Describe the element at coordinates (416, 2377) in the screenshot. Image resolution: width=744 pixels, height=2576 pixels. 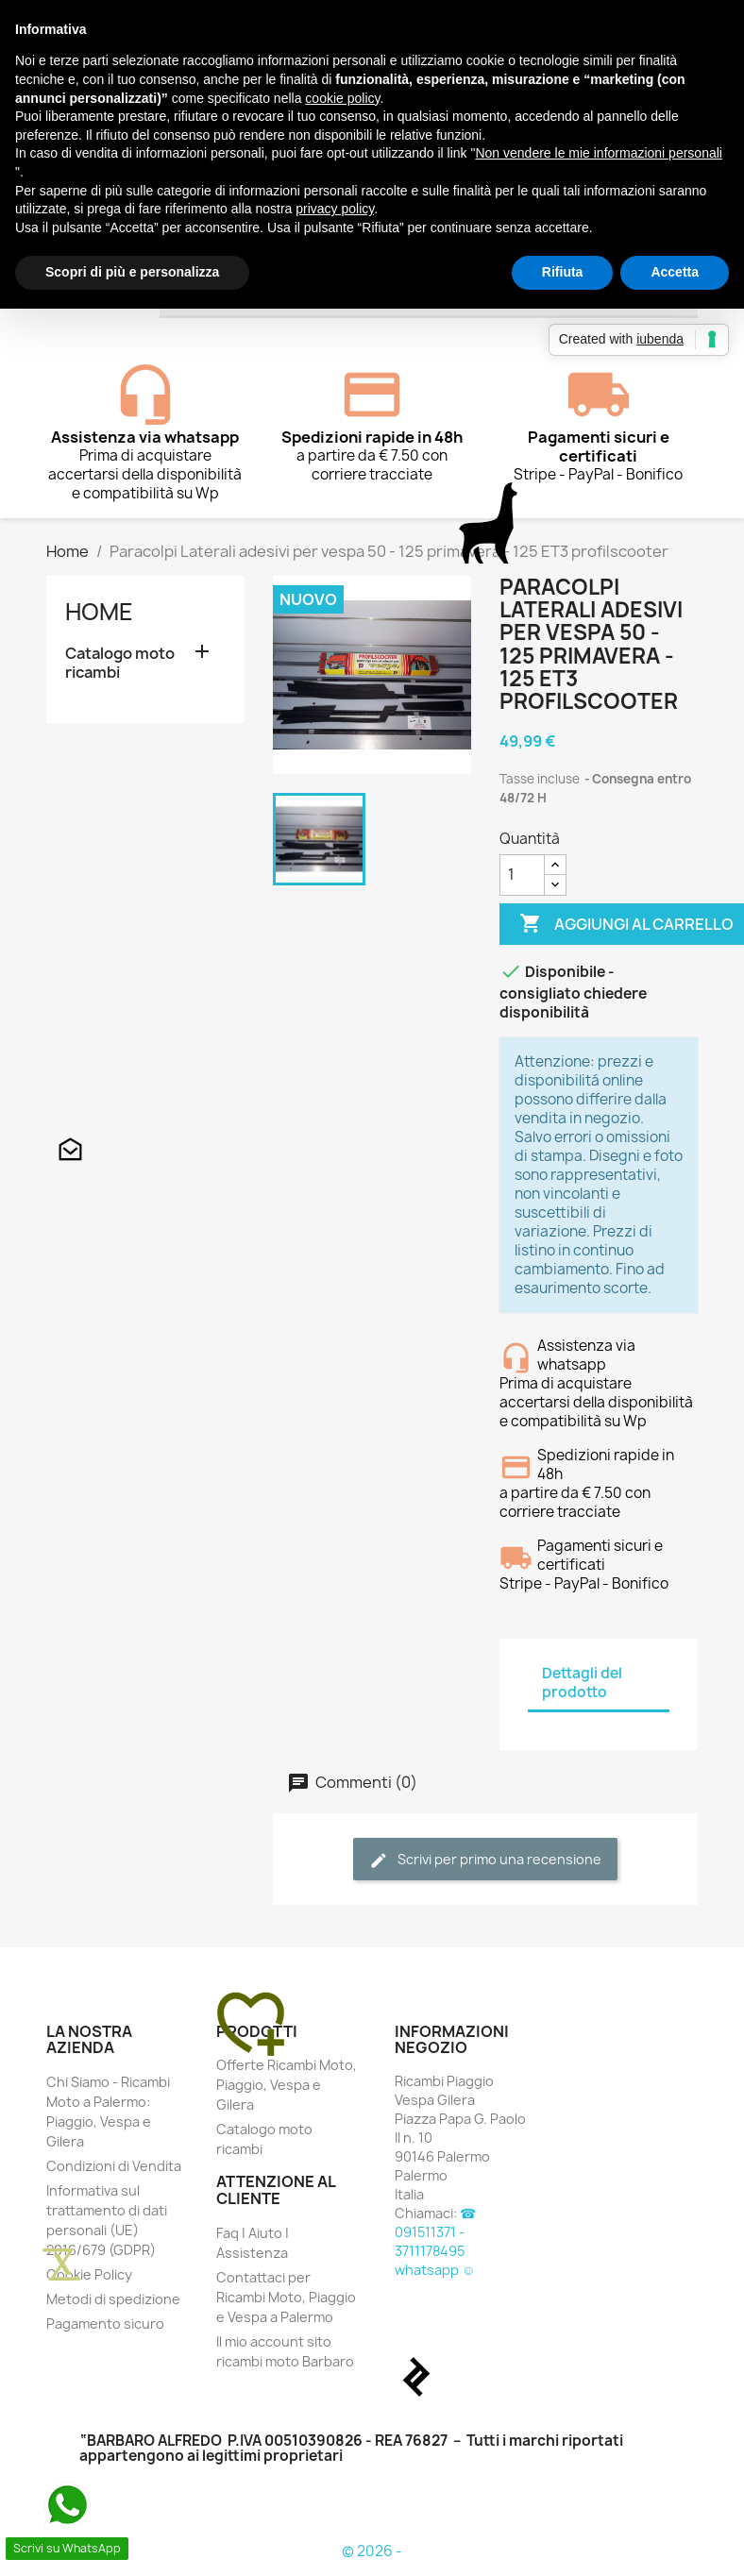
I see `visit toptal website or platform` at that location.